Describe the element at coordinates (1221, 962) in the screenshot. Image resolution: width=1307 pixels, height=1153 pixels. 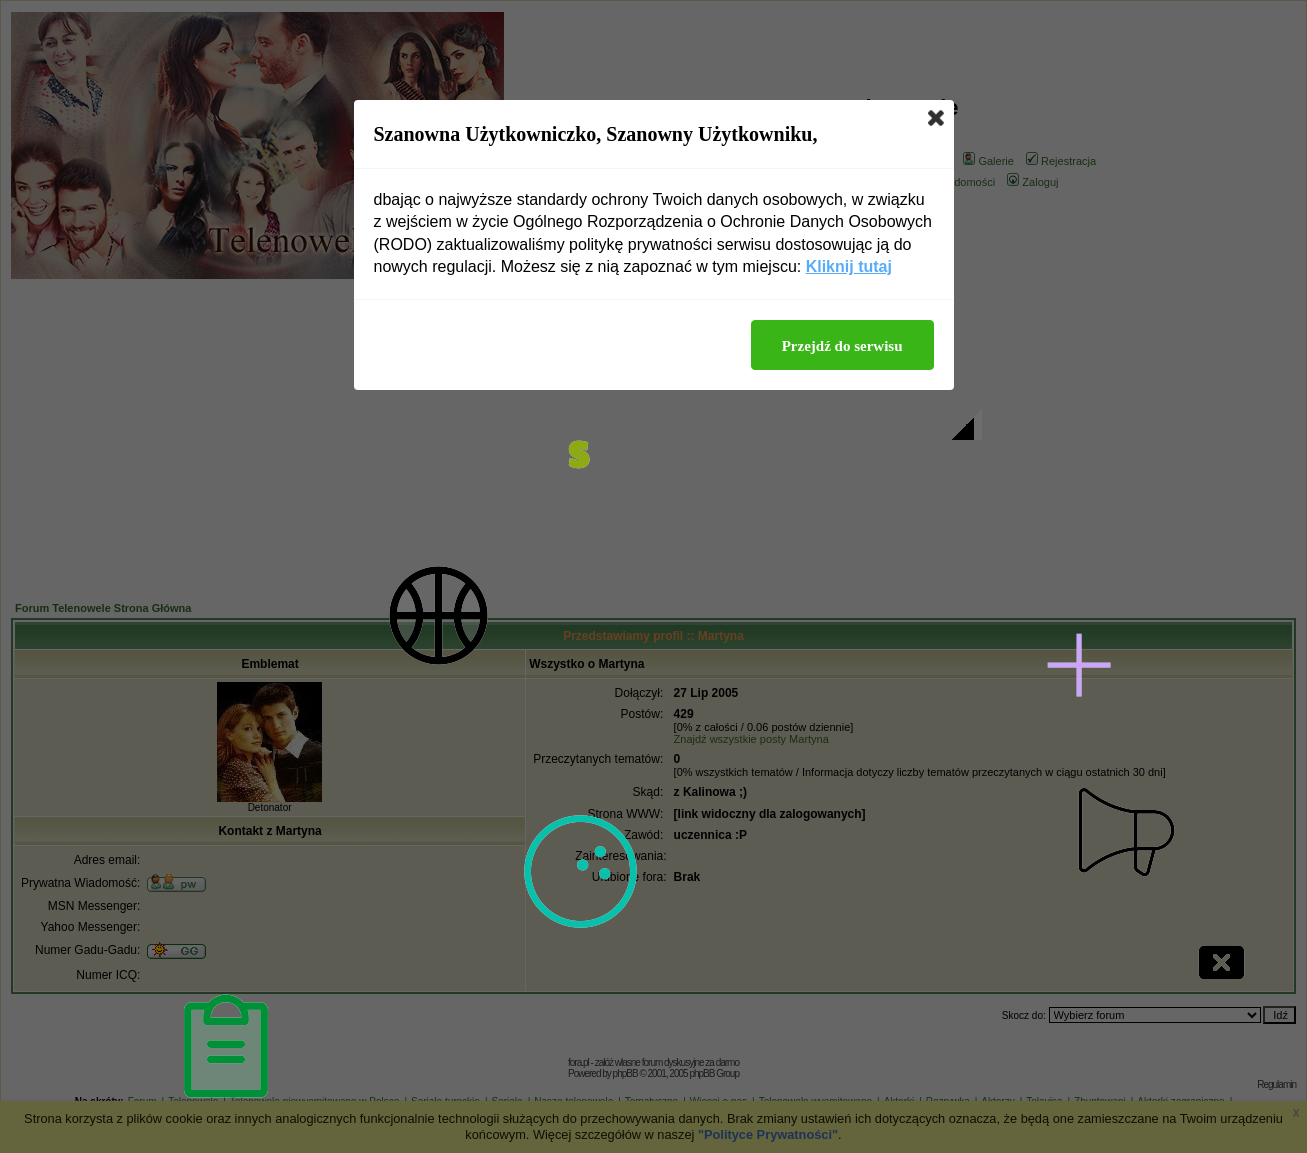
I see `close or dismiss a modal window` at that location.